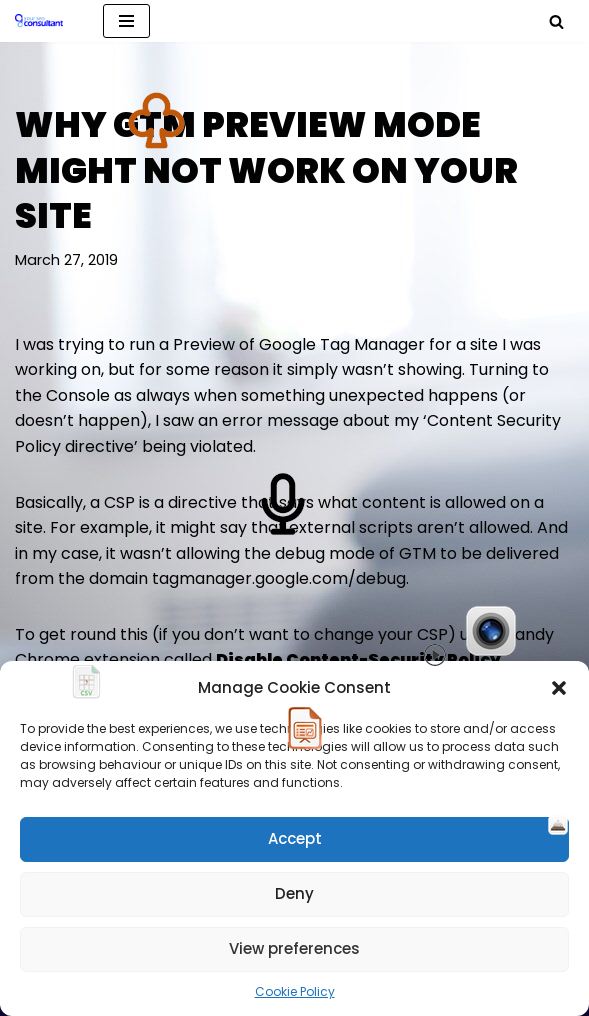  What do you see at coordinates (435, 655) in the screenshot?
I see `start or resume a process` at bounding box center [435, 655].